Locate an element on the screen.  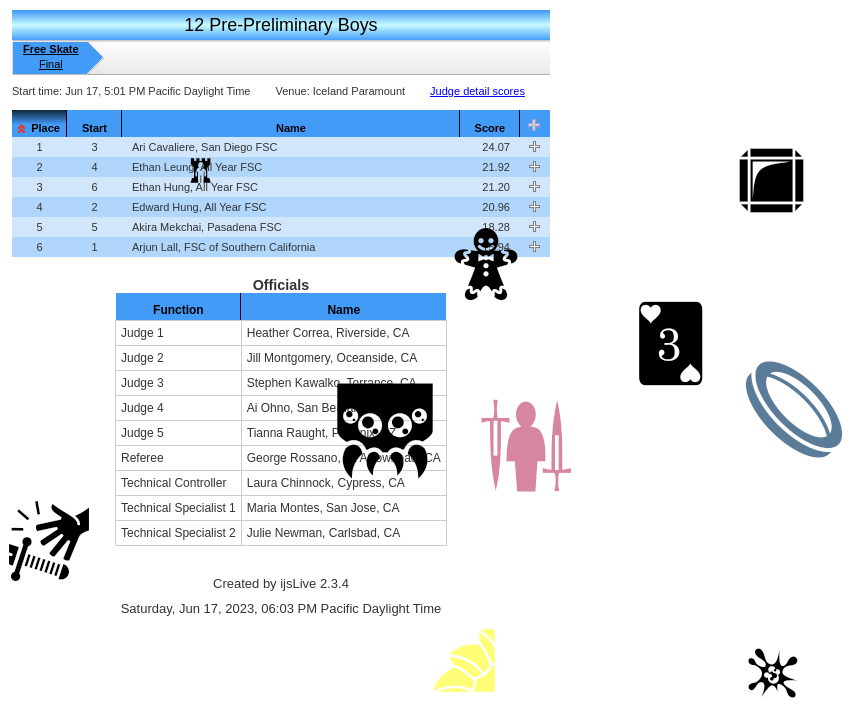
play the three of hearts card is located at coordinates (670, 343).